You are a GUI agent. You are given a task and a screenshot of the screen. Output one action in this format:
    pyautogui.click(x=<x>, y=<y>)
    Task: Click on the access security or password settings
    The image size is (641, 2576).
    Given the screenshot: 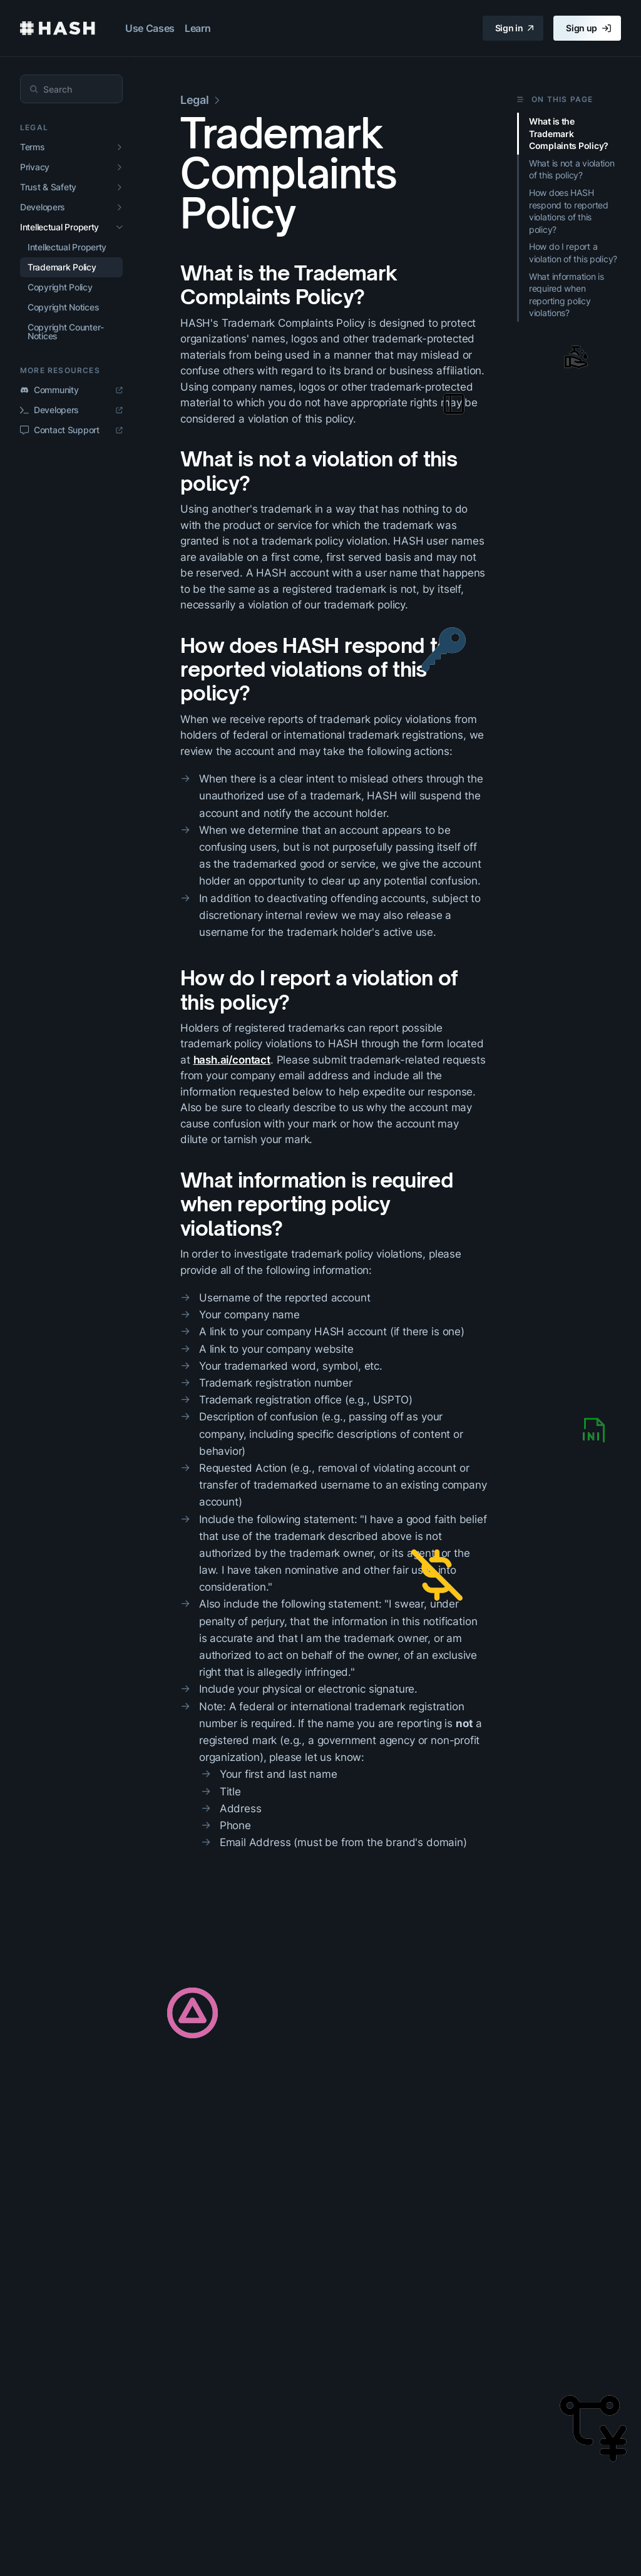 What is the action you would take?
    pyautogui.click(x=443, y=650)
    